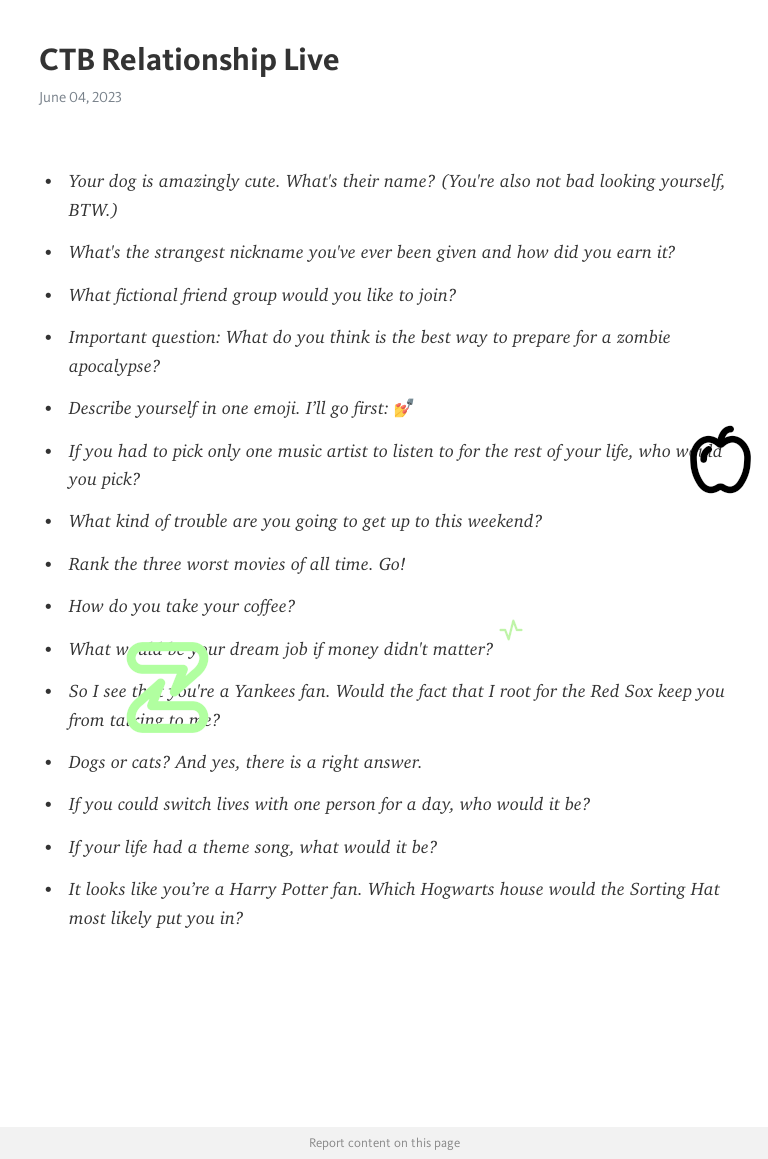 This screenshot has width=768, height=1159. Describe the element at coordinates (720, 459) in the screenshot. I see `access health or nutrition tracking features` at that location.